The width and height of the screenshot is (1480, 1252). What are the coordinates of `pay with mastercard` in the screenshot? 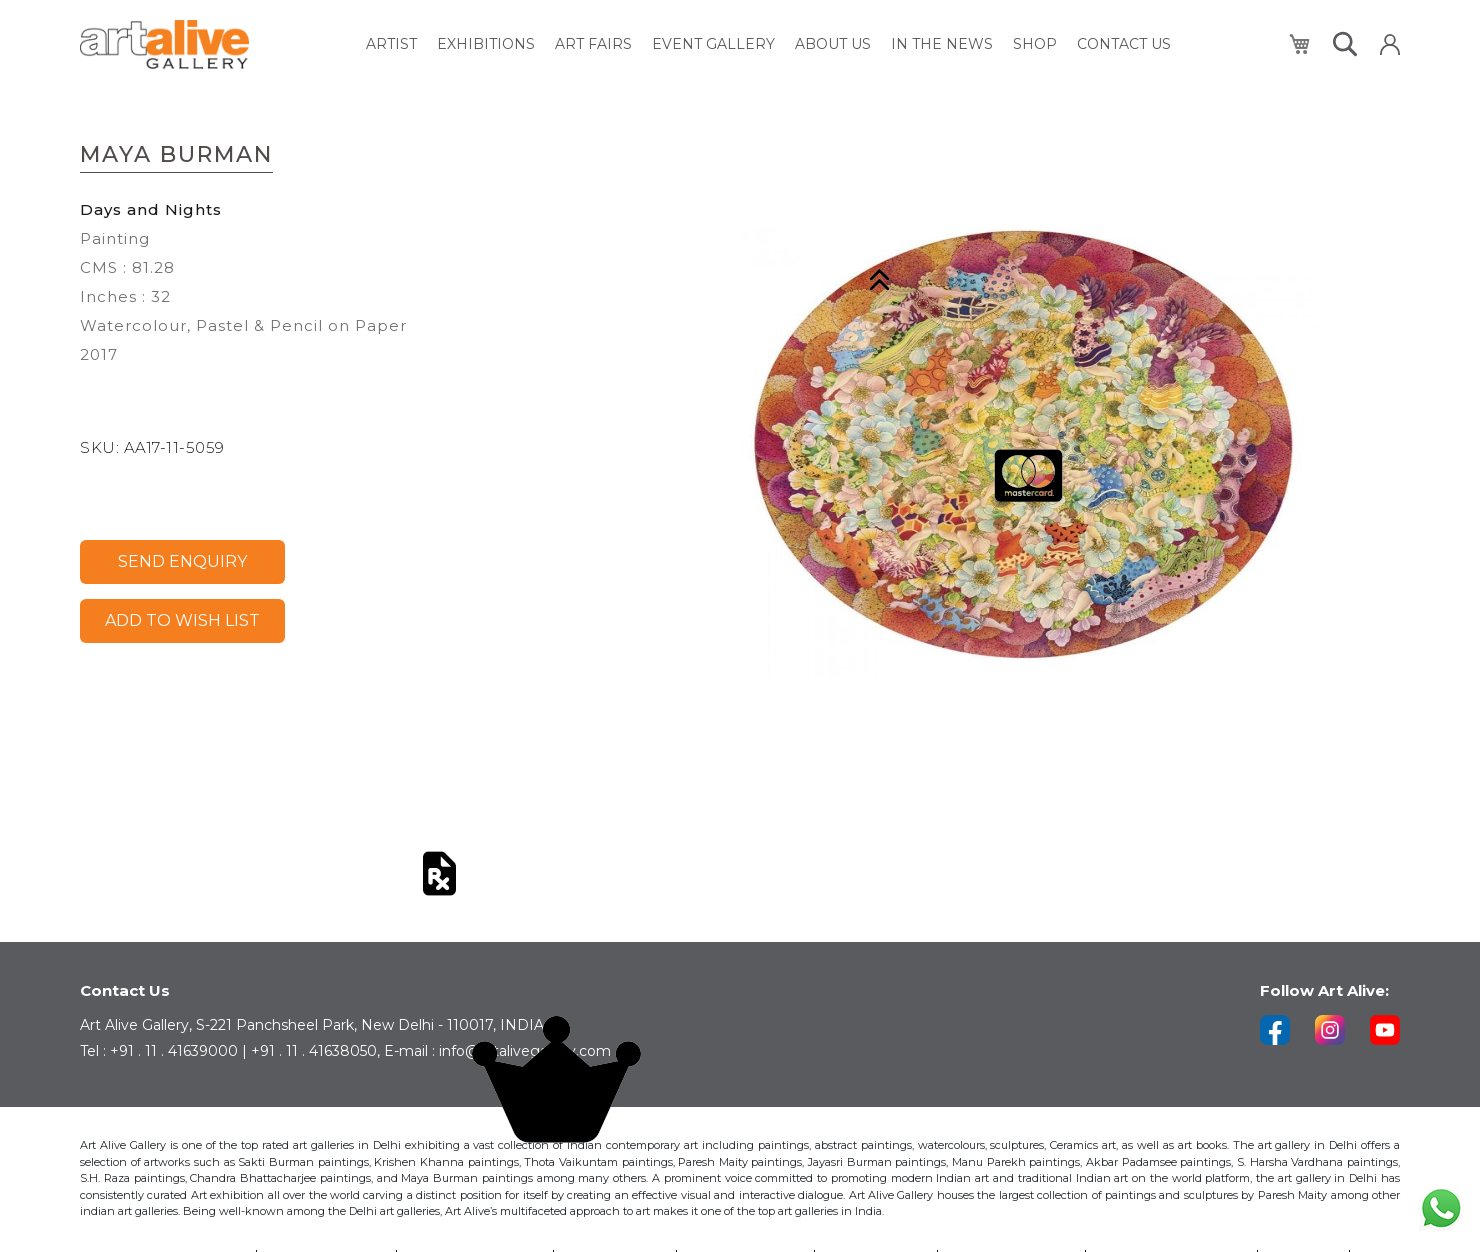 It's located at (1028, 475).